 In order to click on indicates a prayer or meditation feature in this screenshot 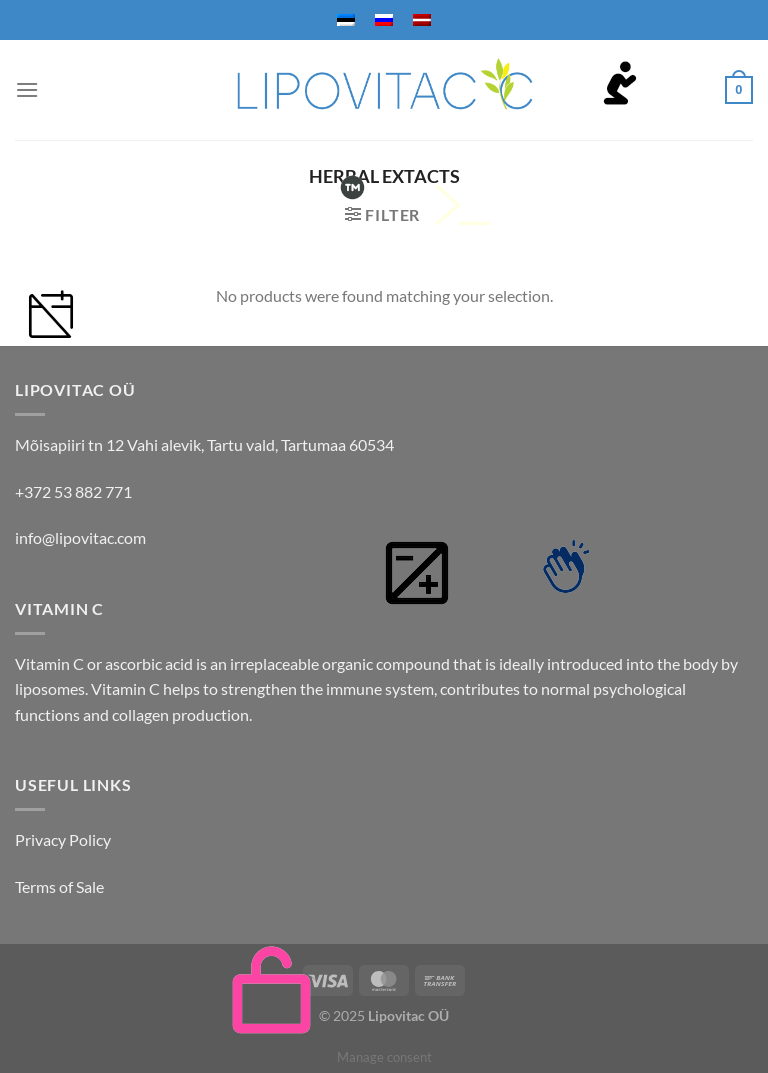, I will do `click(620, 83)`.